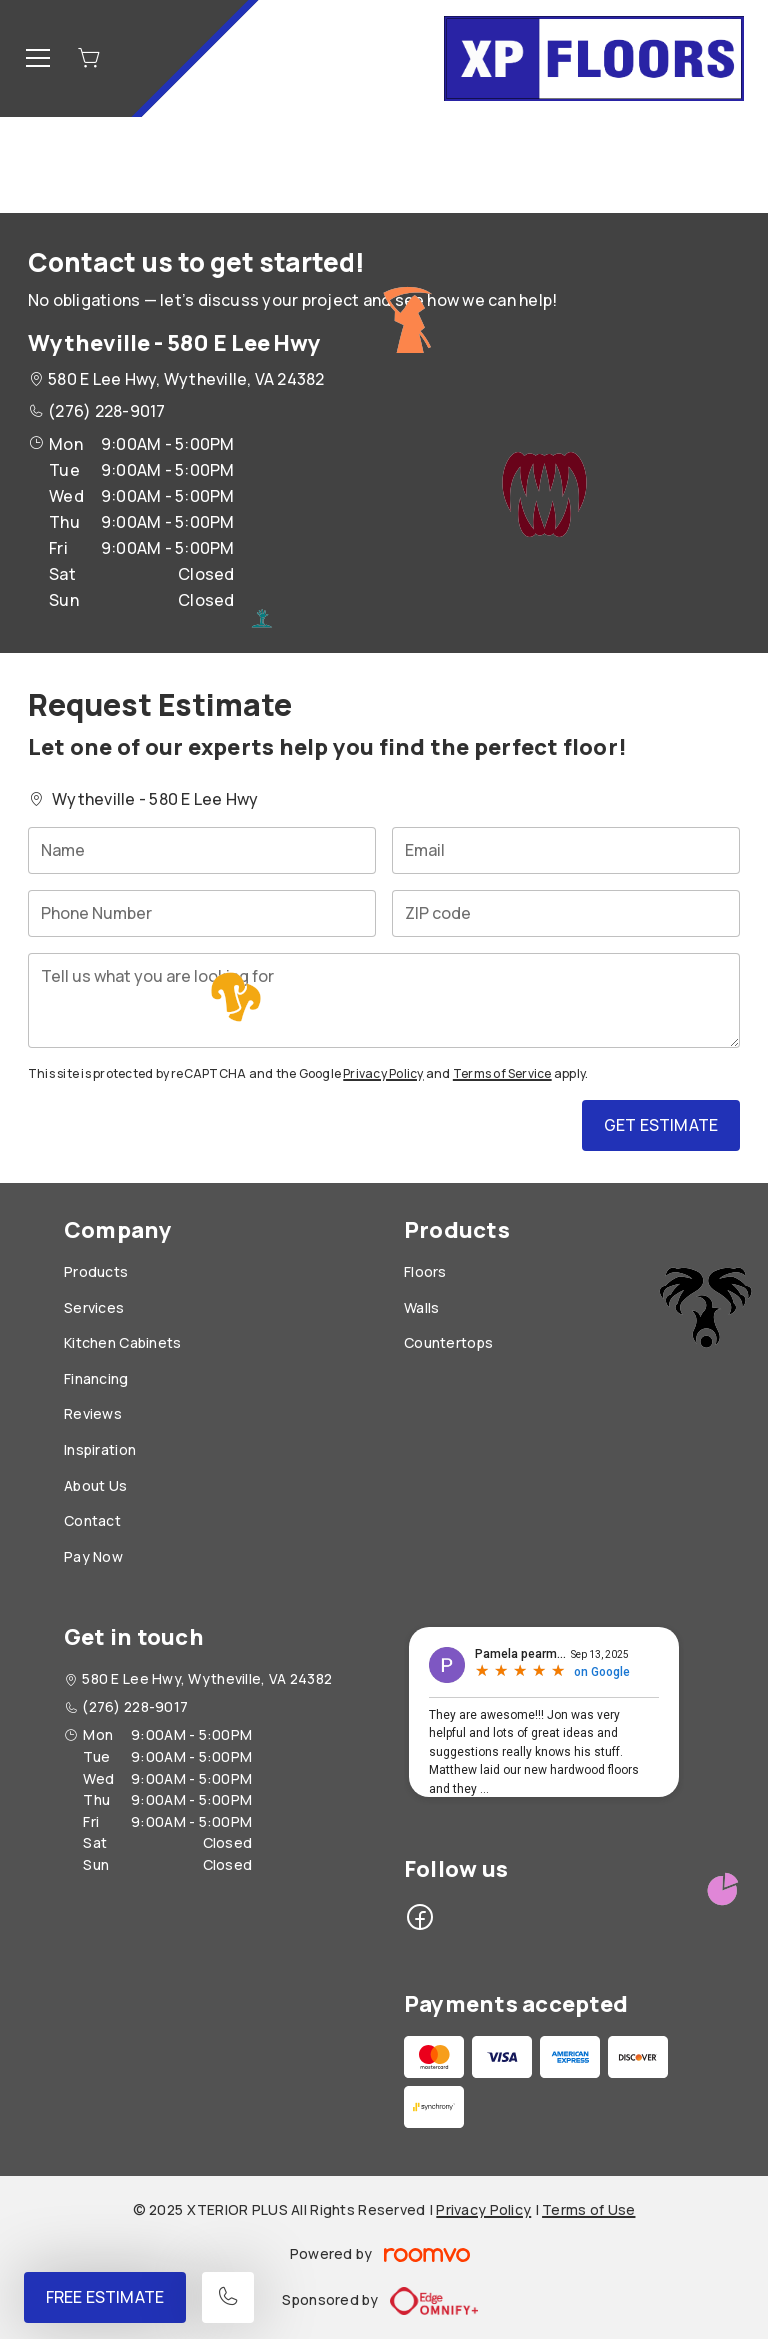 The image size is (768, 2339). I want to click on view analytics or statistics breakdown, so click(723, 1889).